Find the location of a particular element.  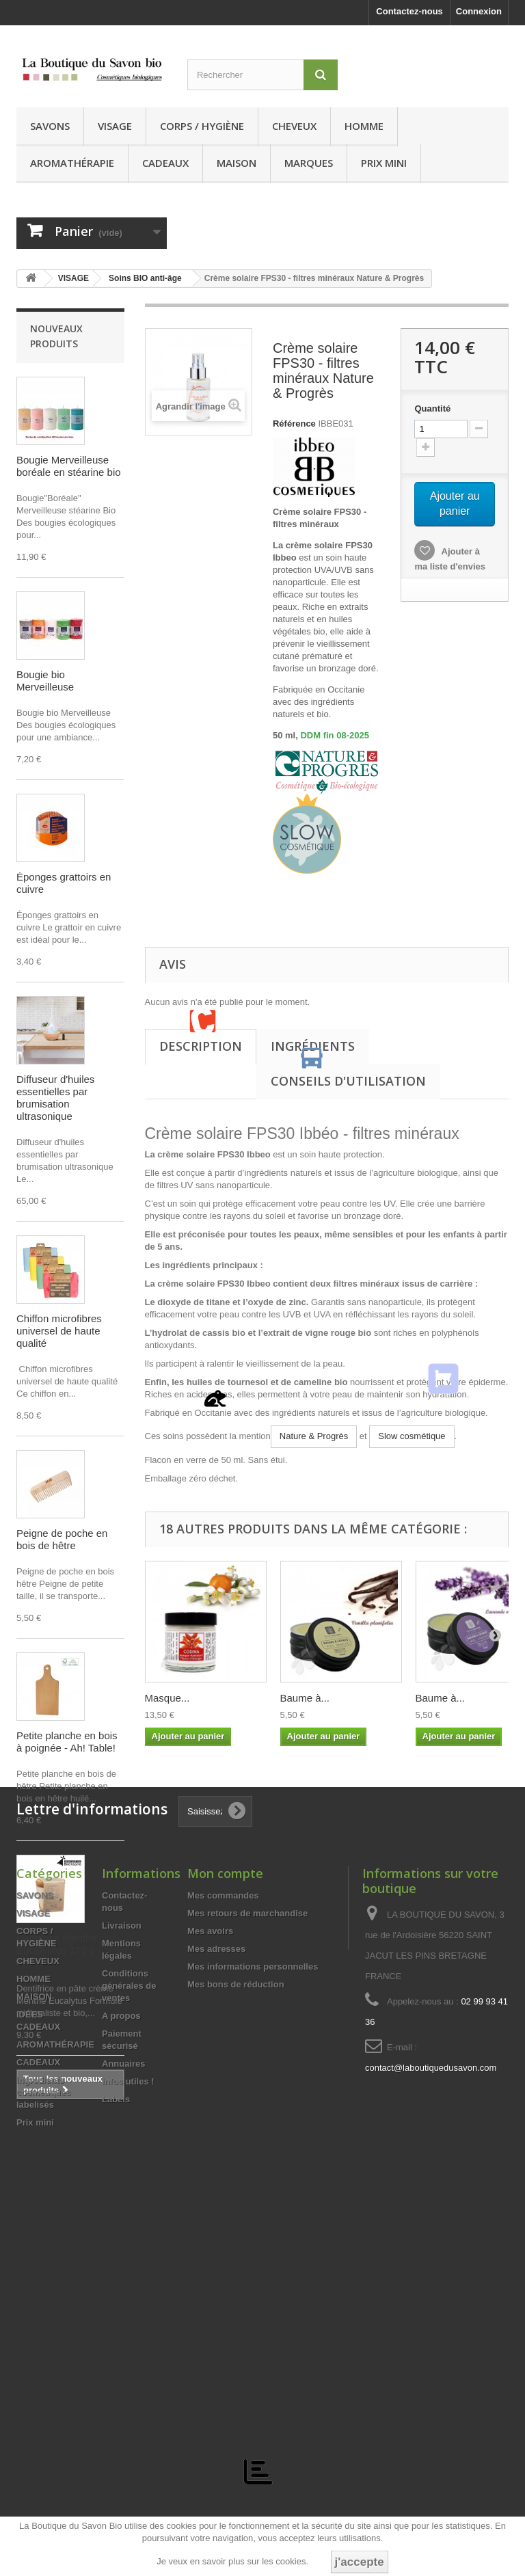

decorative frog icon or mascot is located at coordinates (215, 1398).